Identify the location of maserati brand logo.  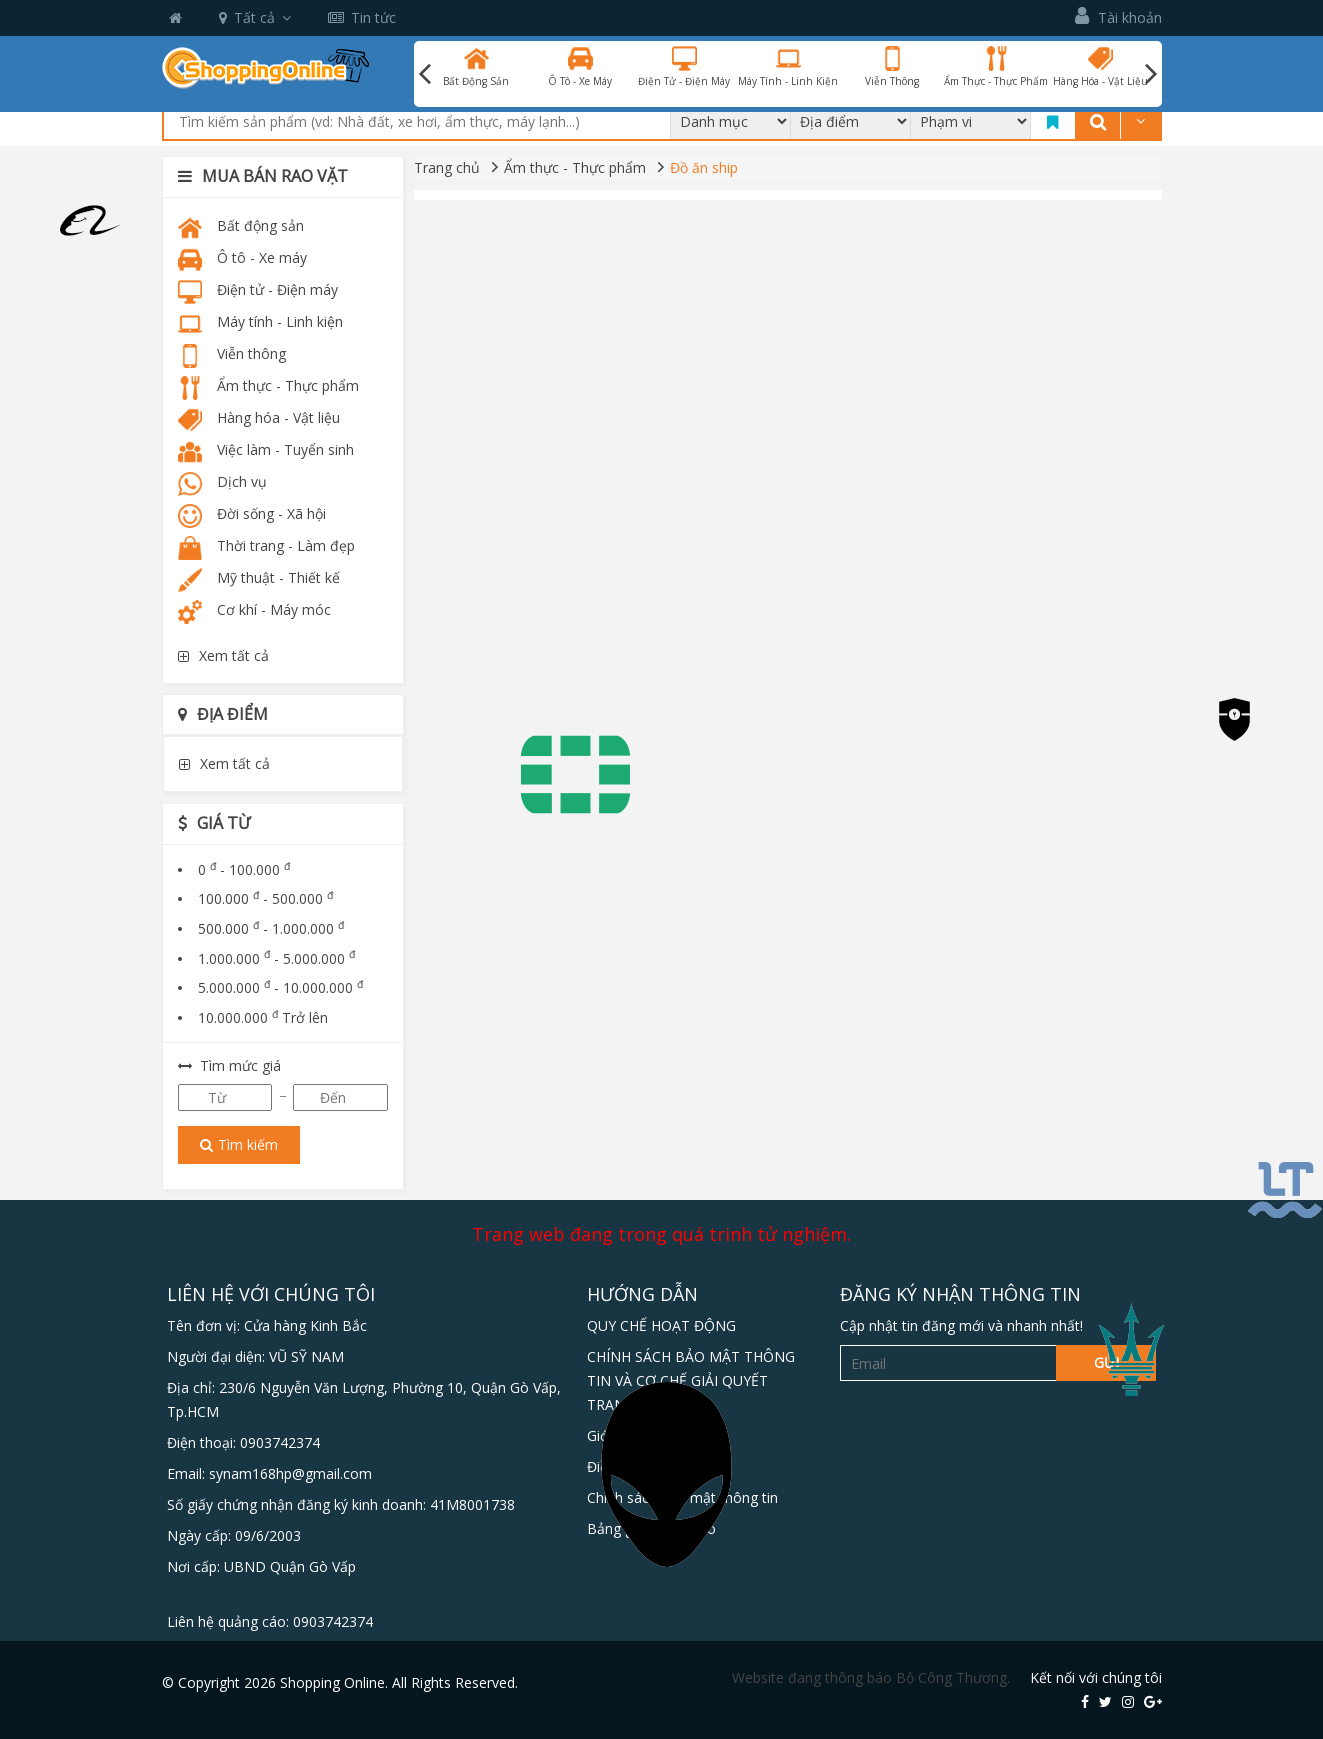
(1131, 1349).